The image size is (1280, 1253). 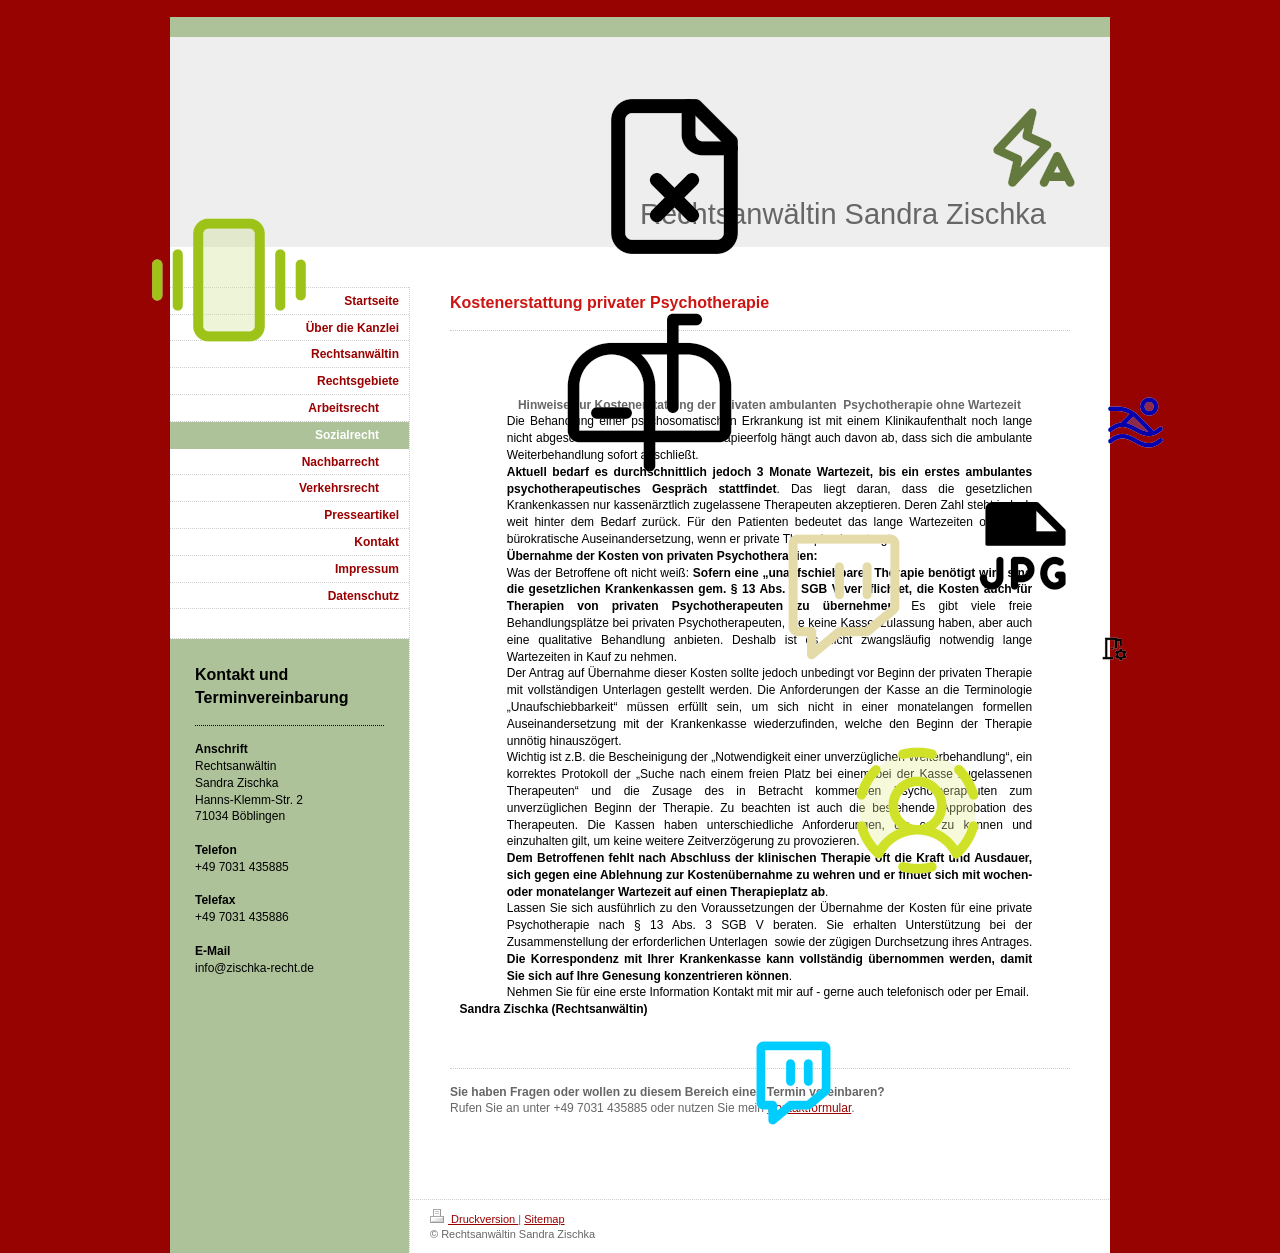 I want to click on adjust room or space settings, so click(x=1113, y=648).